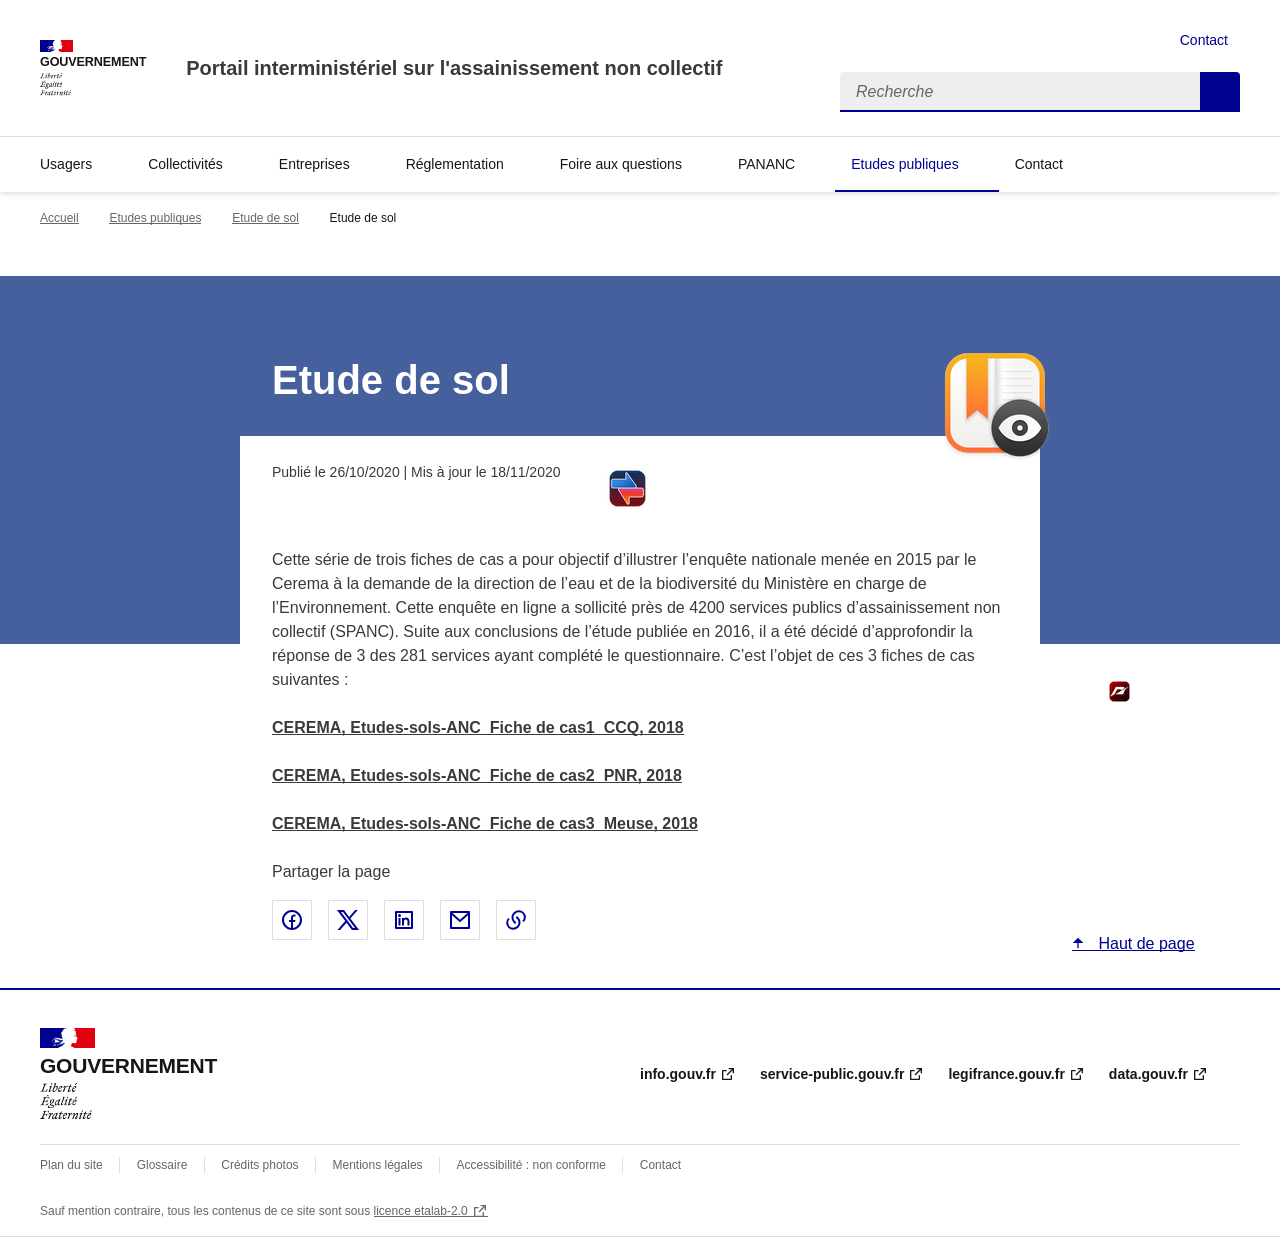 The width and height of the screenshot is (1280, 1237). I want to click on launch need for speed most wanted 2, so click(1119, 691).